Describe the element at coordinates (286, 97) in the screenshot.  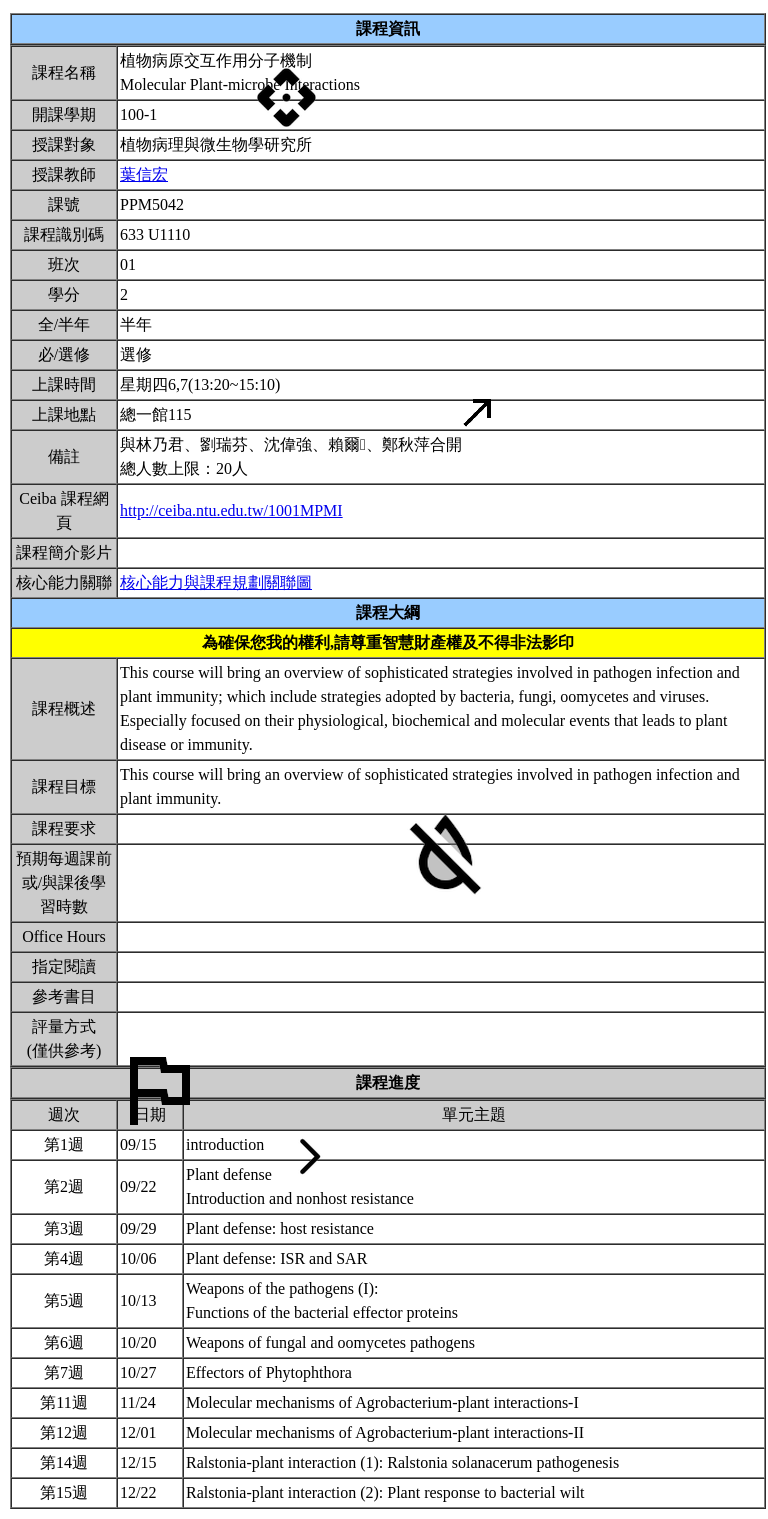
I see `access API settings or integrations` at that location.